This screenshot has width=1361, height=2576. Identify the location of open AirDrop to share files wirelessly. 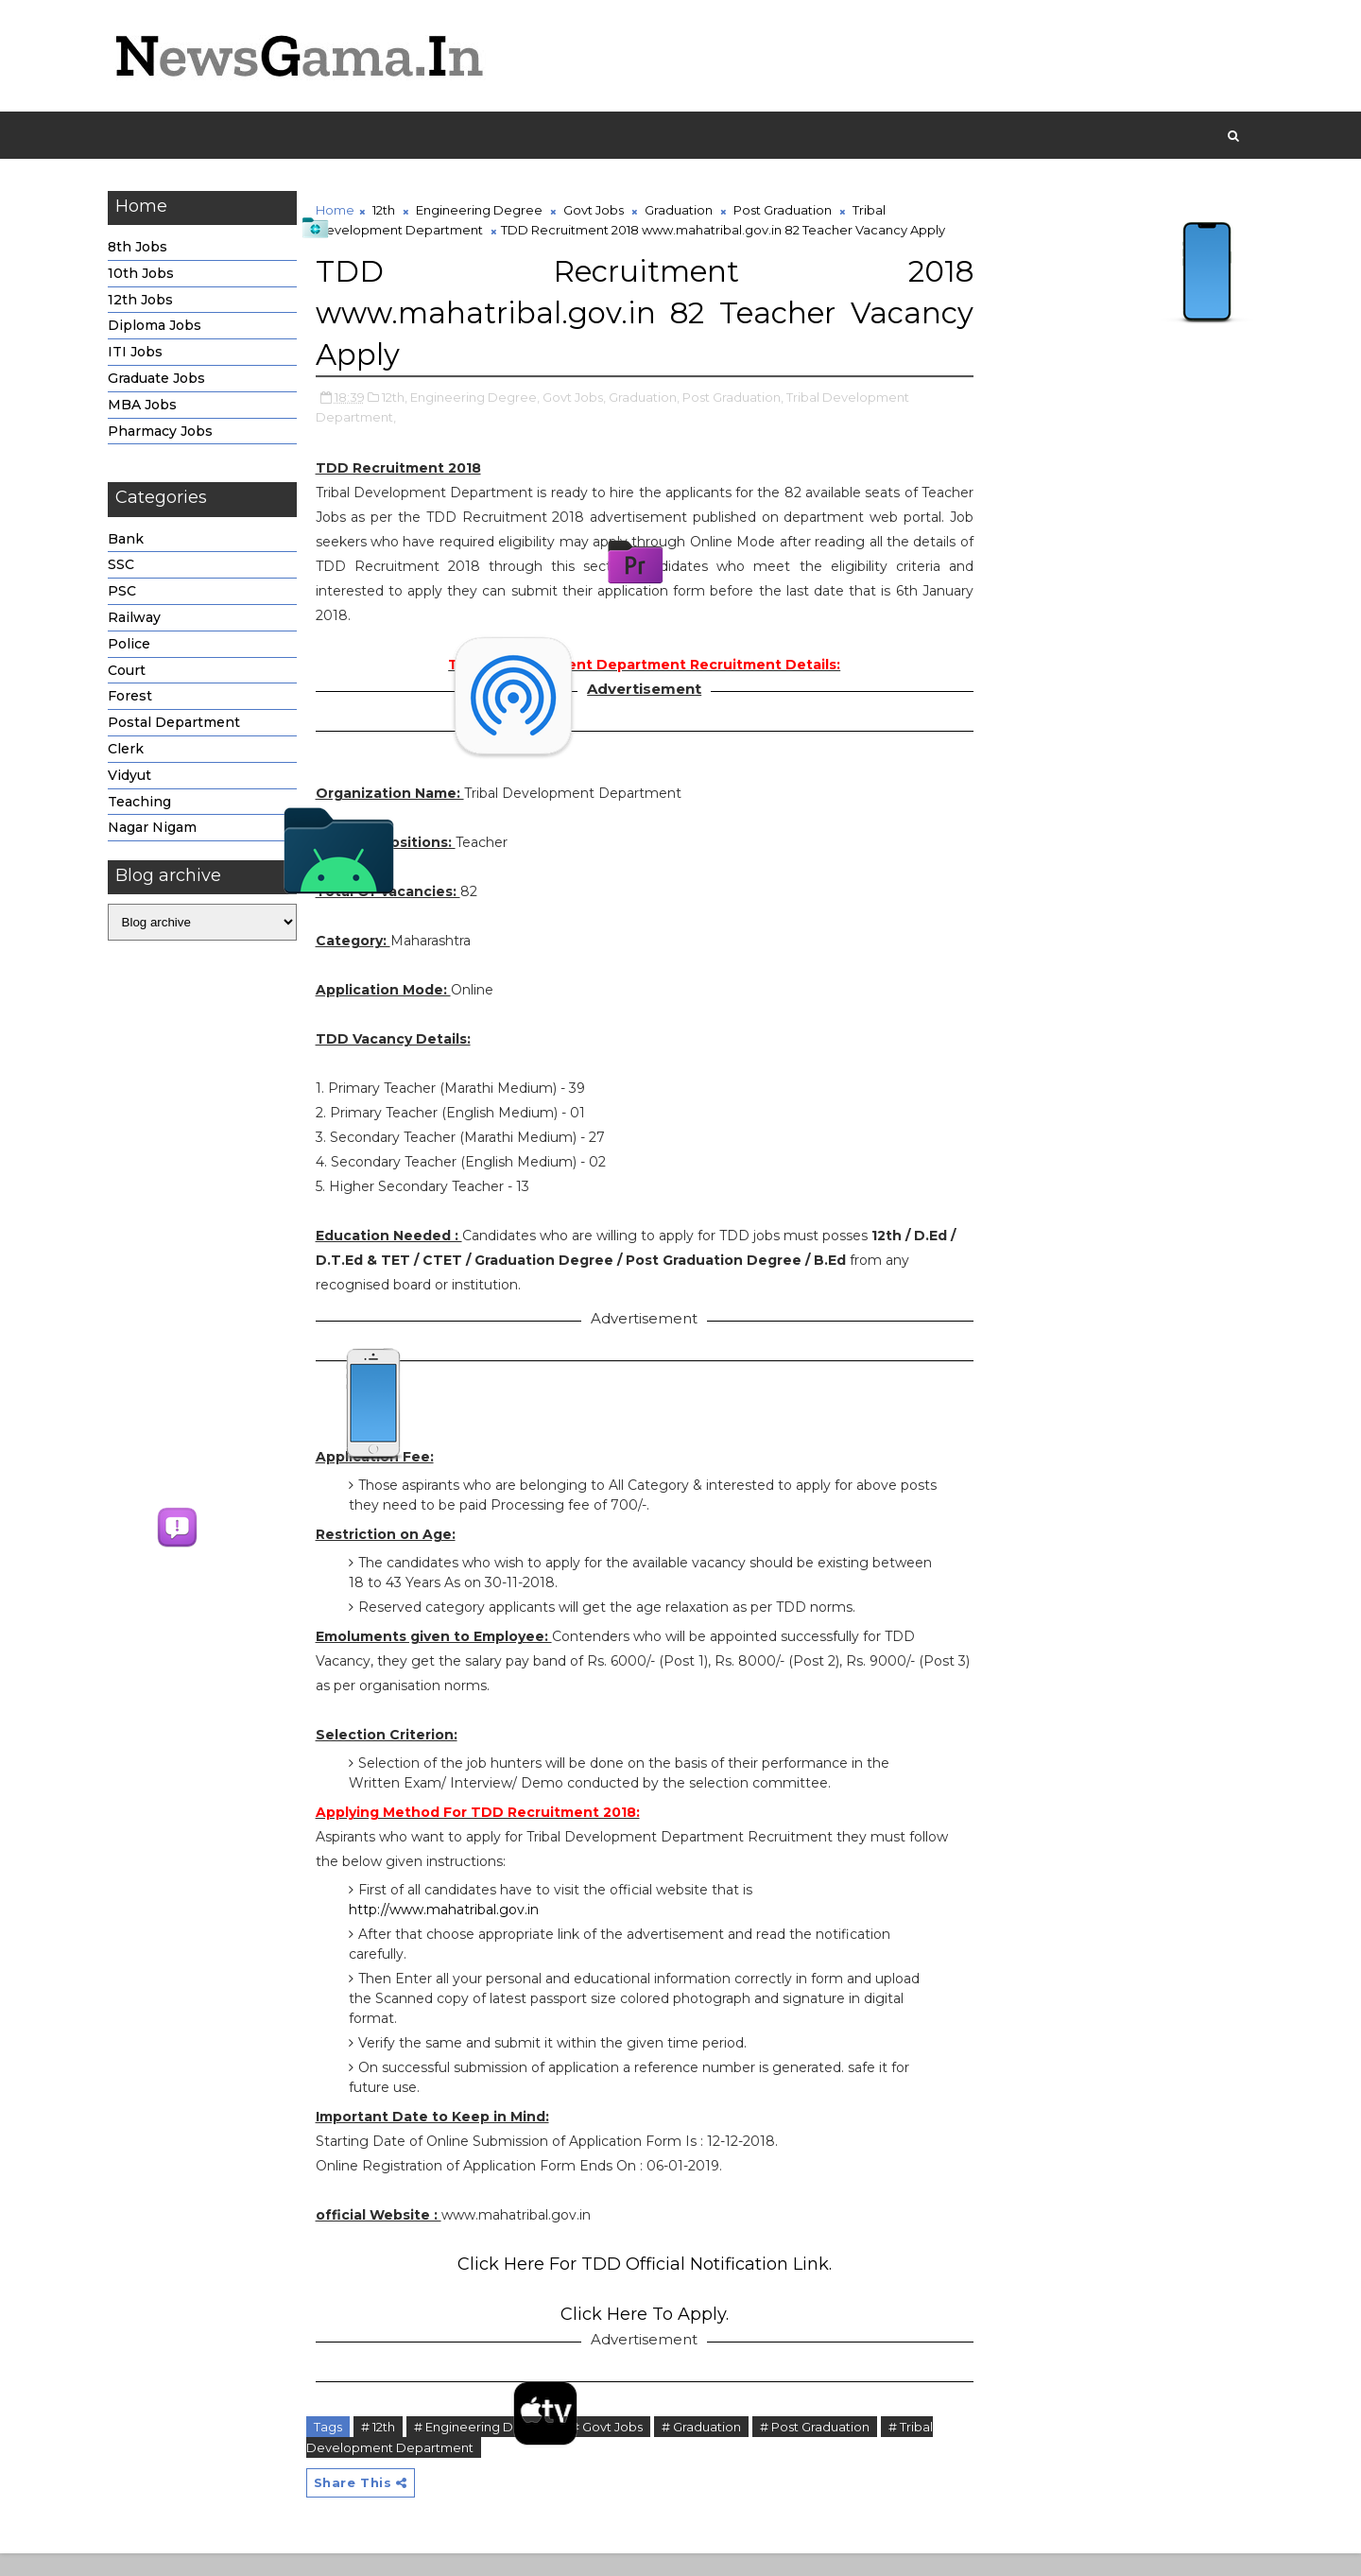
(513, 696).